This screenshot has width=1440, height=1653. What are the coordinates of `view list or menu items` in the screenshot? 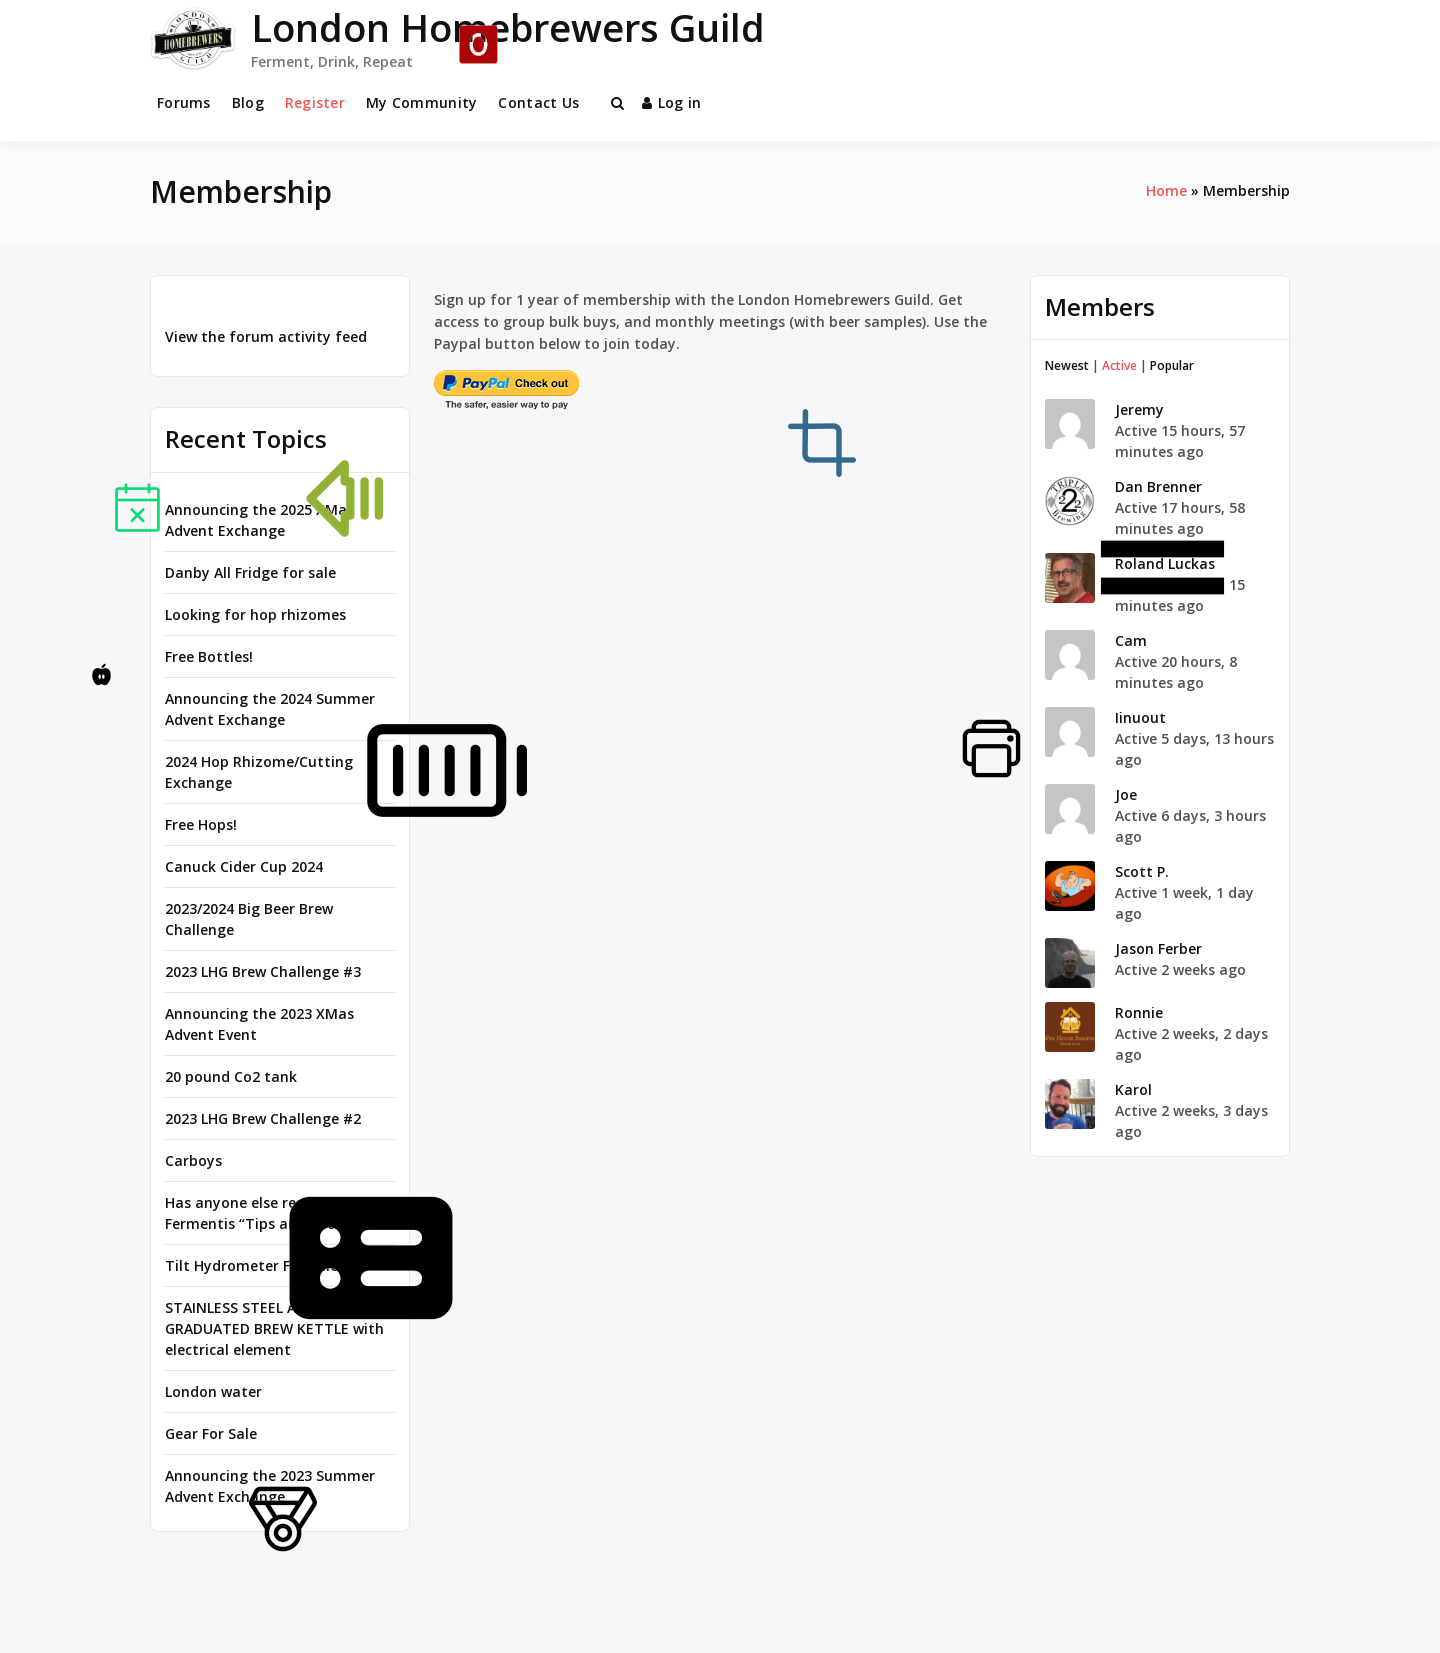 It's located at (371, 1258).